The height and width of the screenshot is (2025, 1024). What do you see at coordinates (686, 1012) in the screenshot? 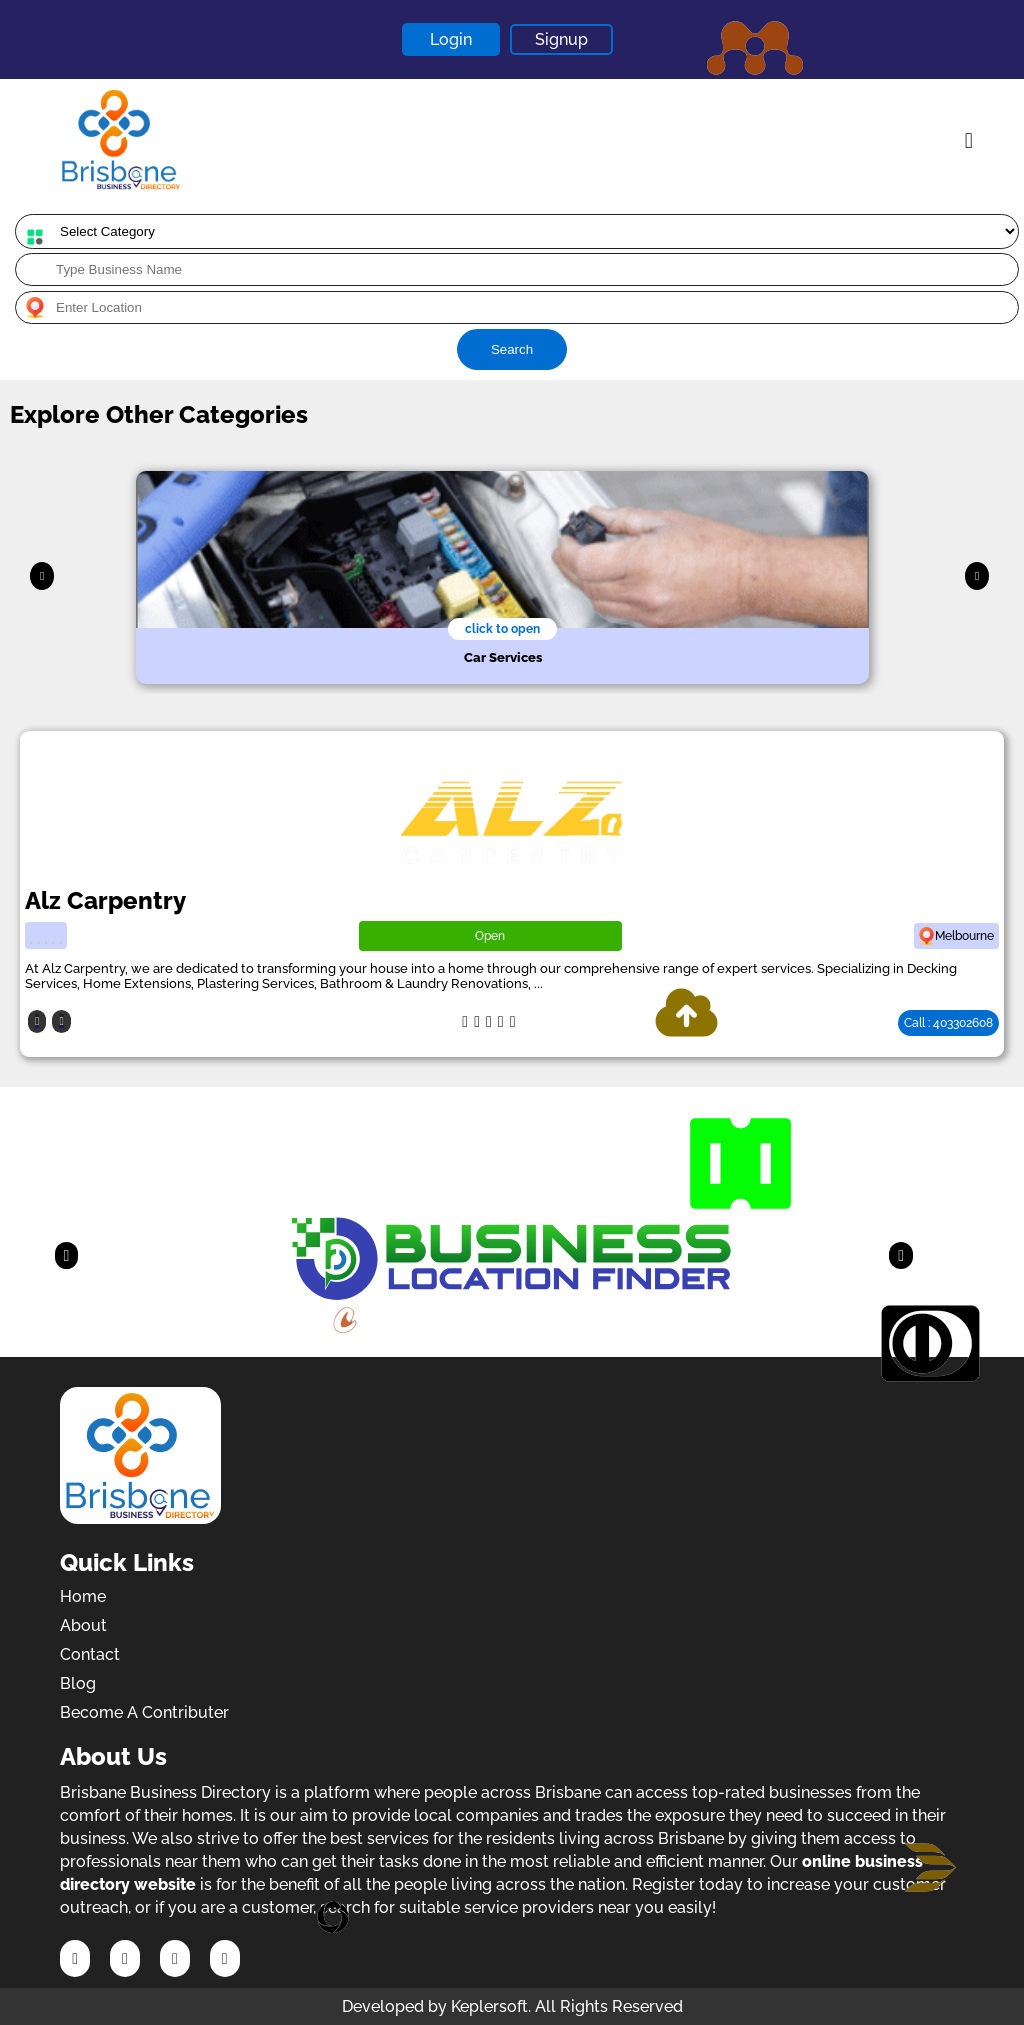
I see `upload file to cloud storage` at bounding box center [686, 1012].